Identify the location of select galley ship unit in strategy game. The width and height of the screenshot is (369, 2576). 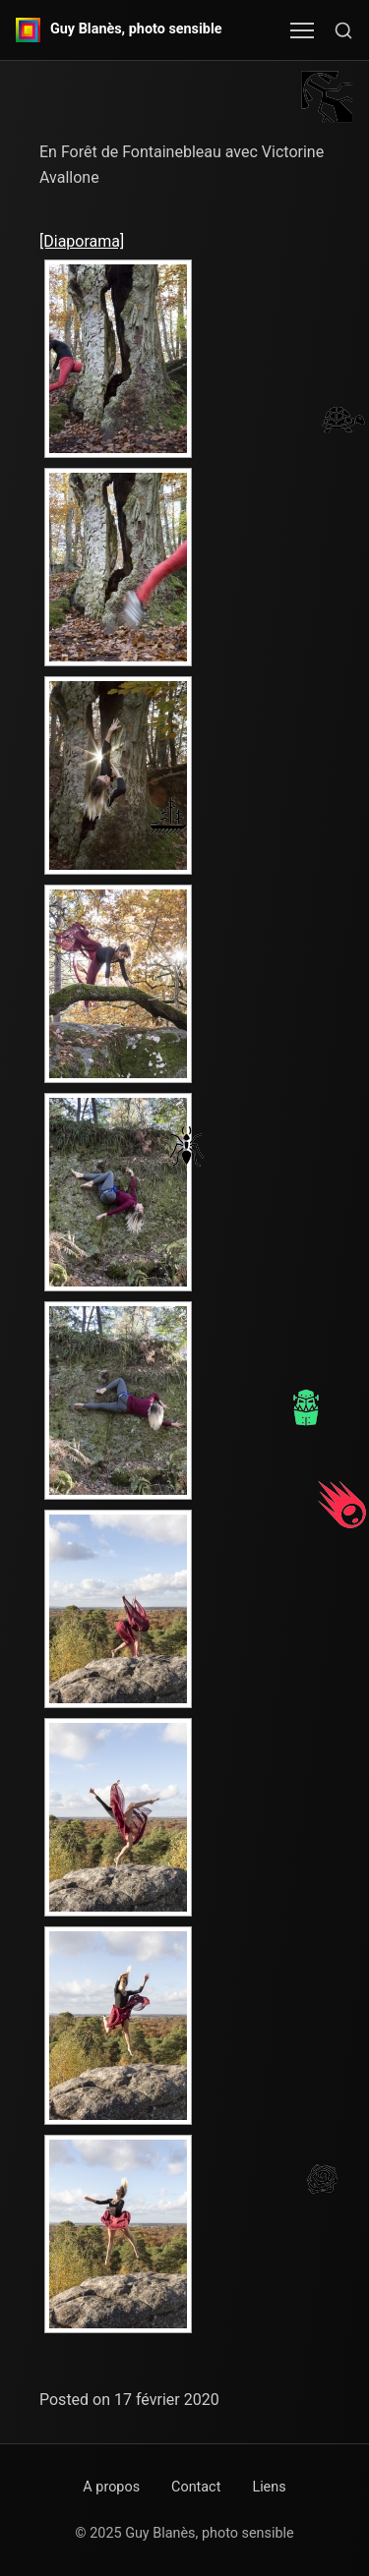
(168, 816).